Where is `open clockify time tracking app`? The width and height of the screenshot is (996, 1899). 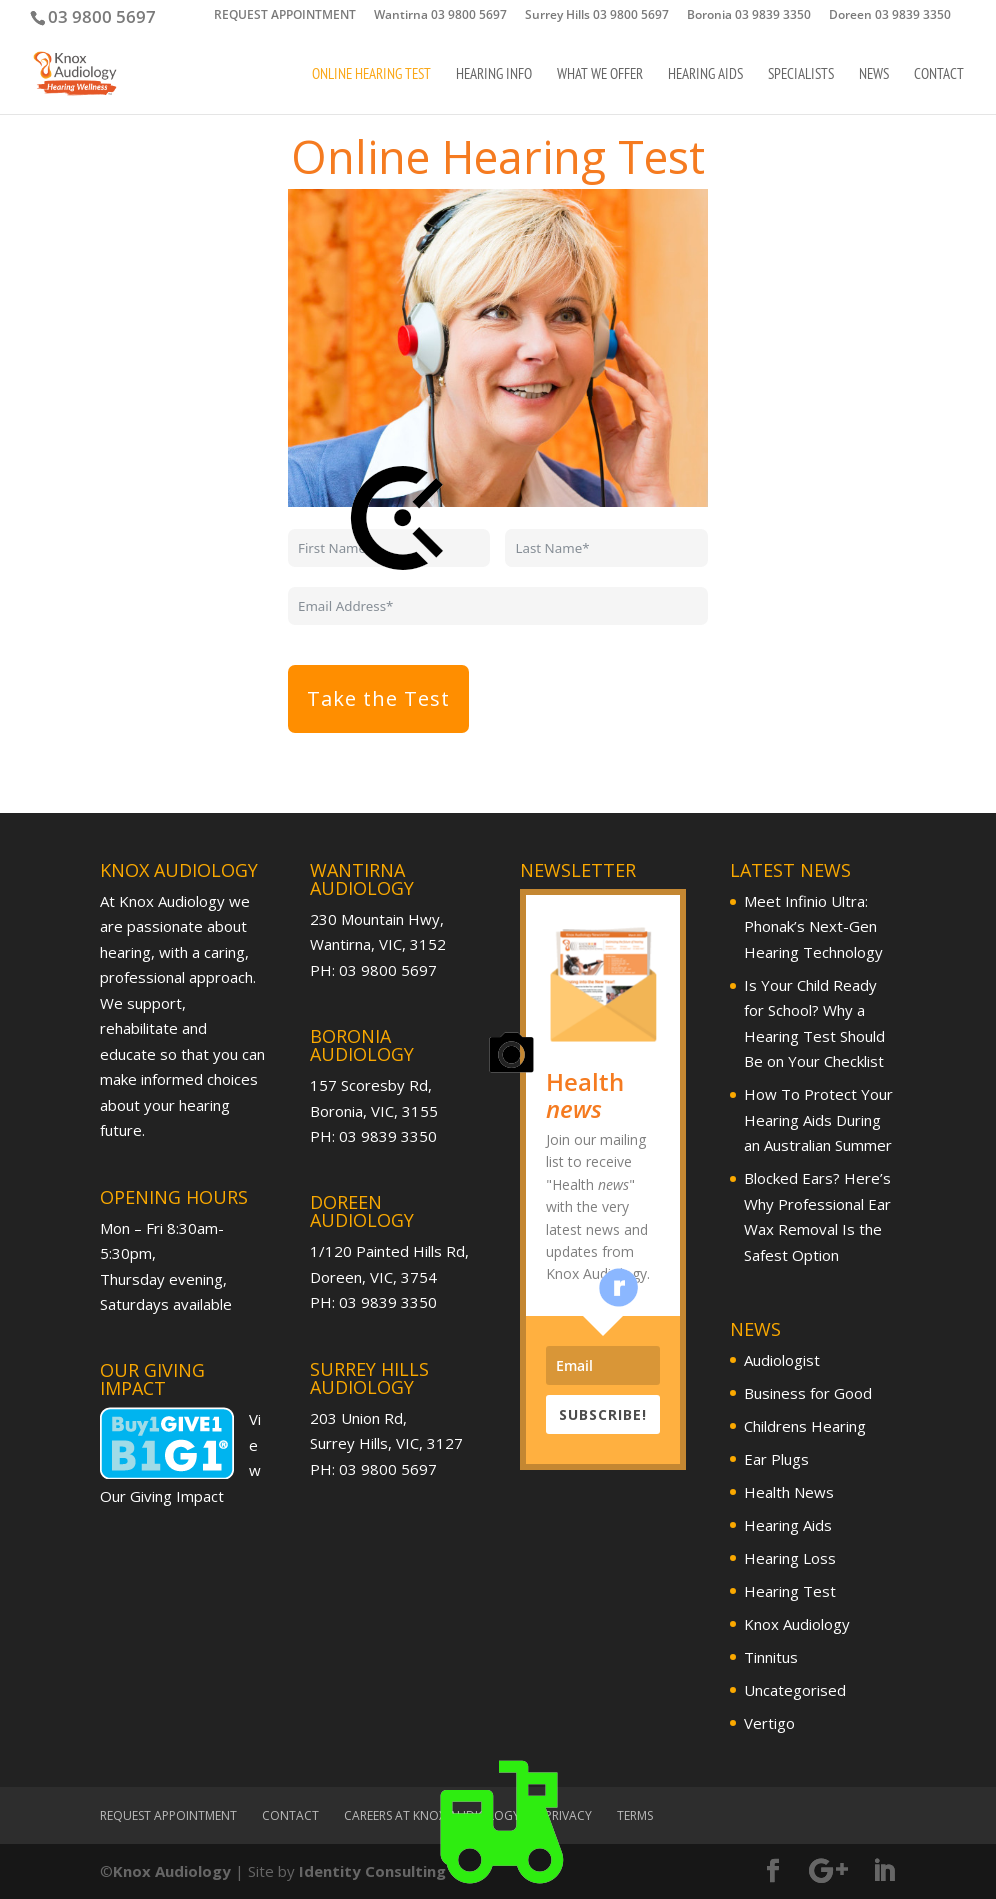 open clockify time tracking app is located at coordinates (397, 518).